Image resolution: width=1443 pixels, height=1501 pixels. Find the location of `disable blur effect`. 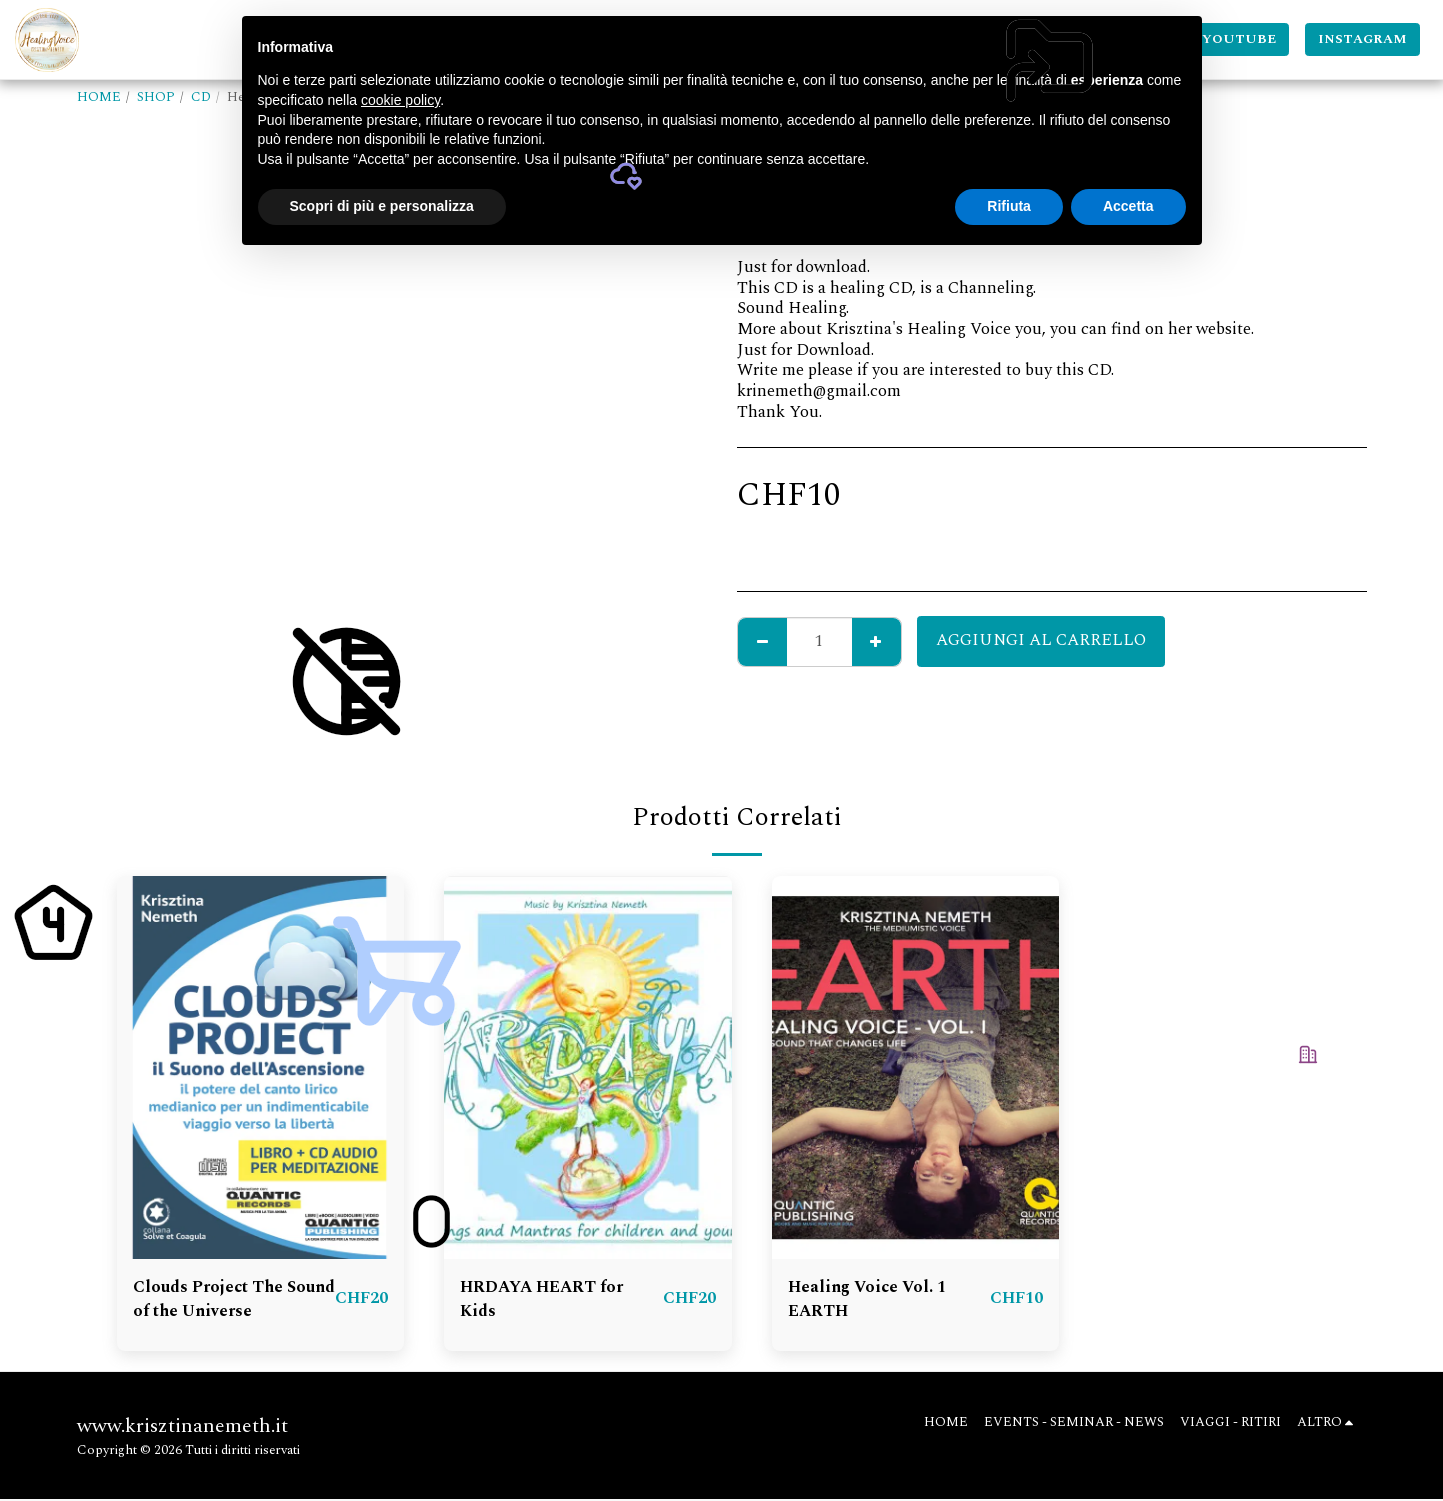

disable blur effect is located at coordinates (346, 681).